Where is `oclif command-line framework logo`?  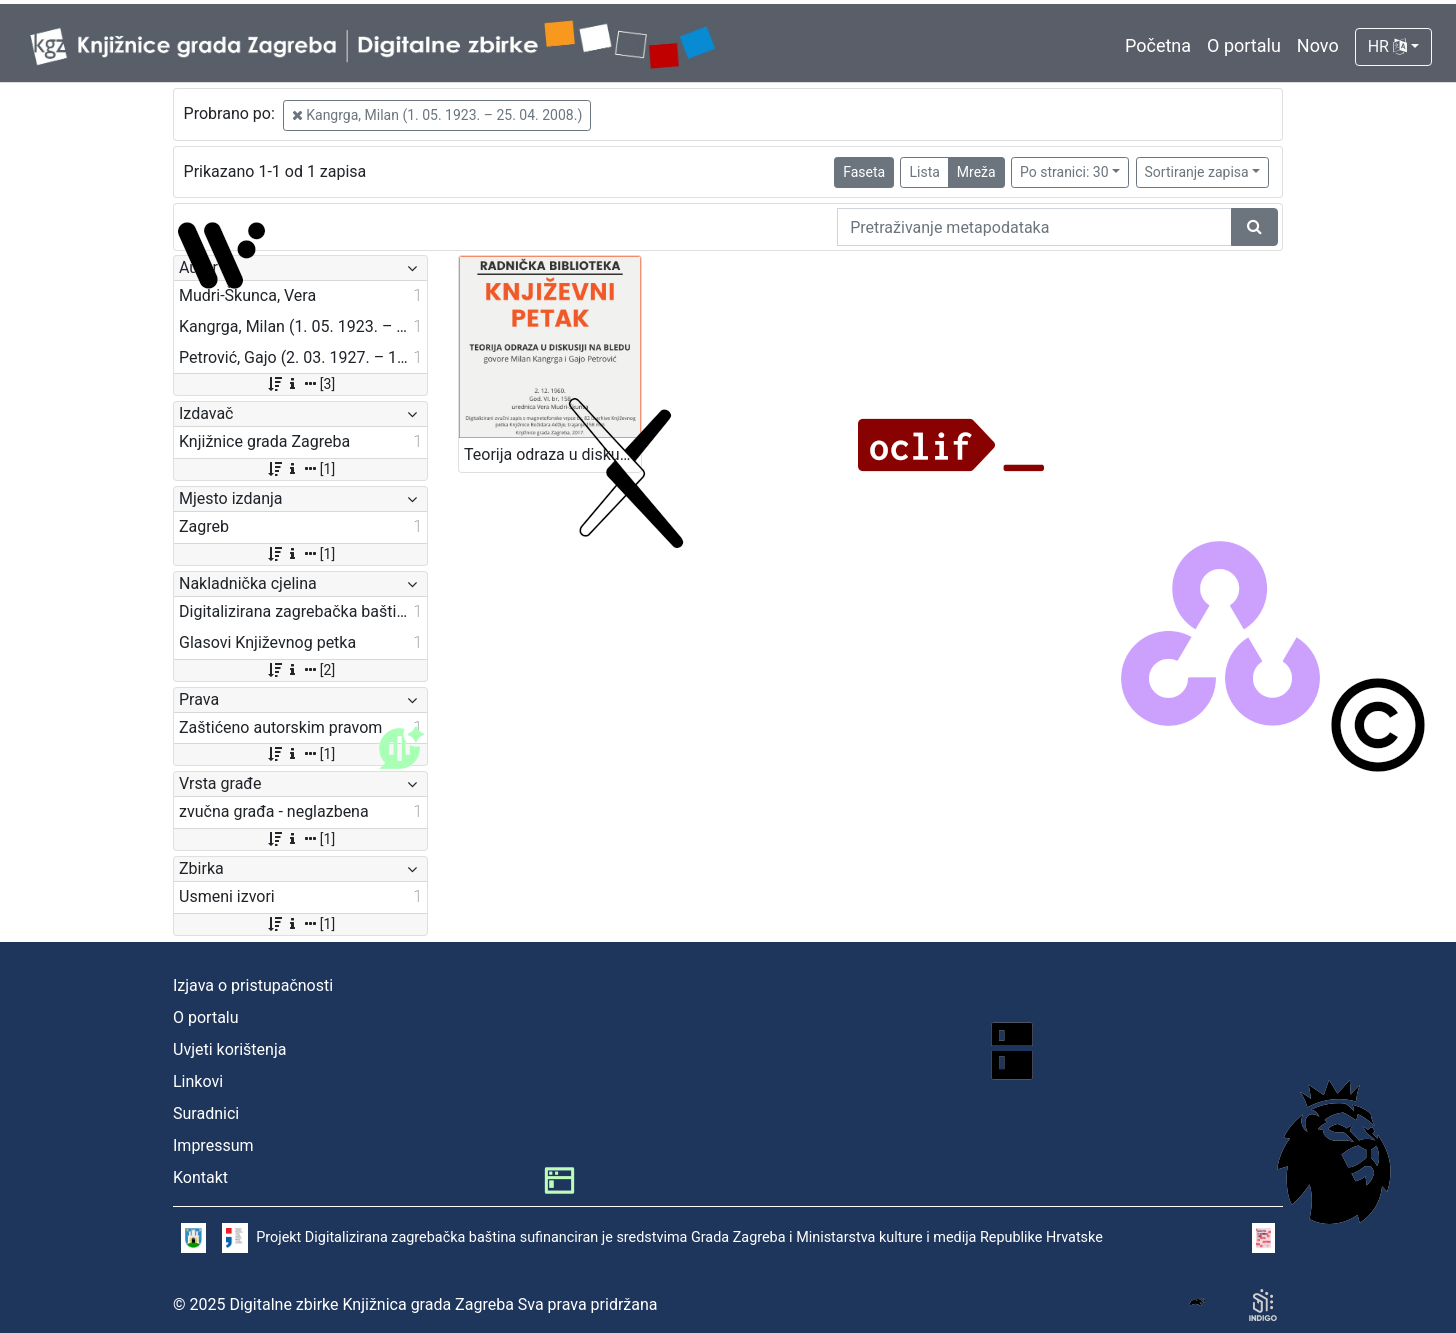
oclif command-line framework logo is located at coordinates (951, 445).